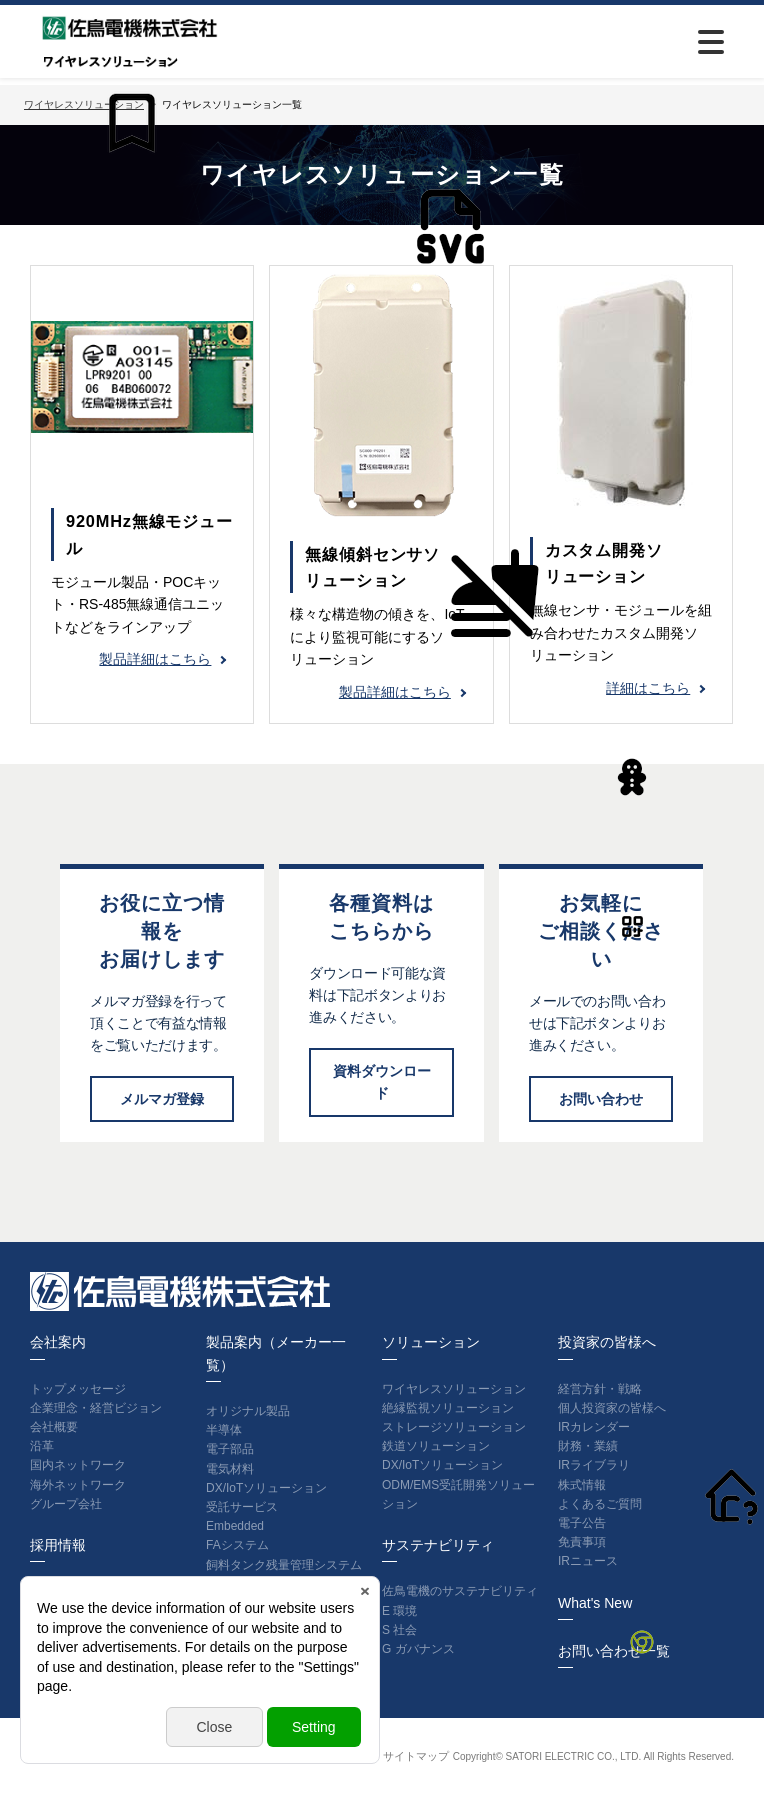  Describe the element at coordinates (731, 1495) in the screenshot. I see `get help or FAQ about home settings` at that location.